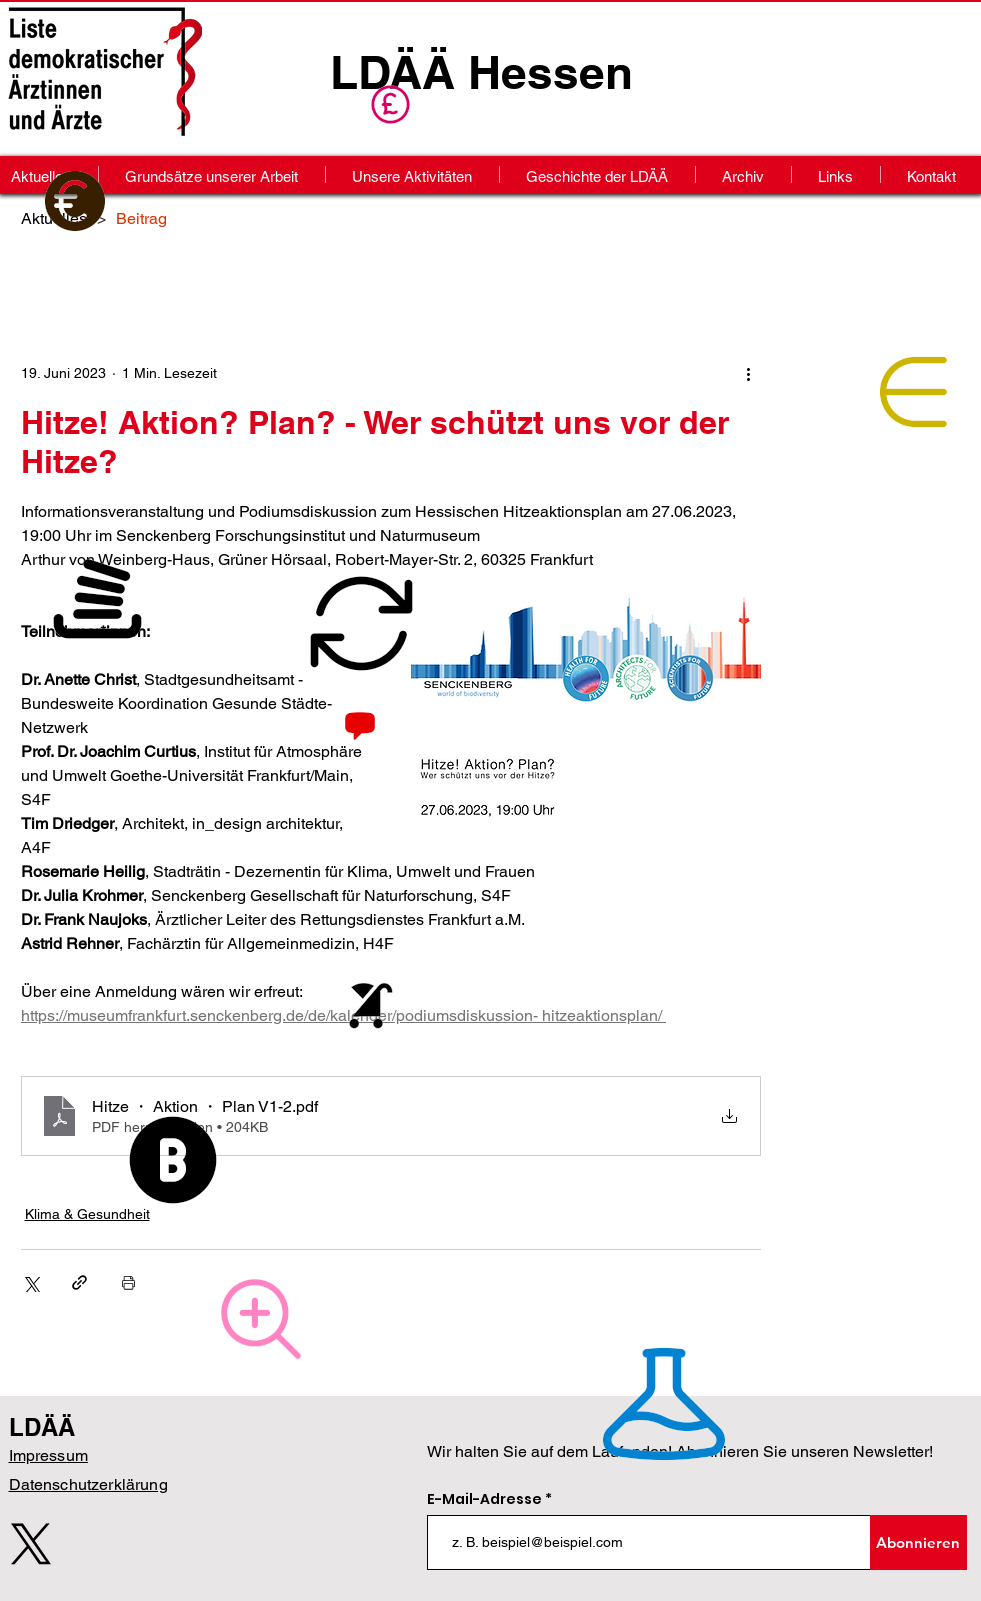 The height and width of the screenshot is (1601, 981). Describe the element at coordinates (368, 1004) in the screenshot. I see `indicates stroller-friendly or family amenities available` at that location.